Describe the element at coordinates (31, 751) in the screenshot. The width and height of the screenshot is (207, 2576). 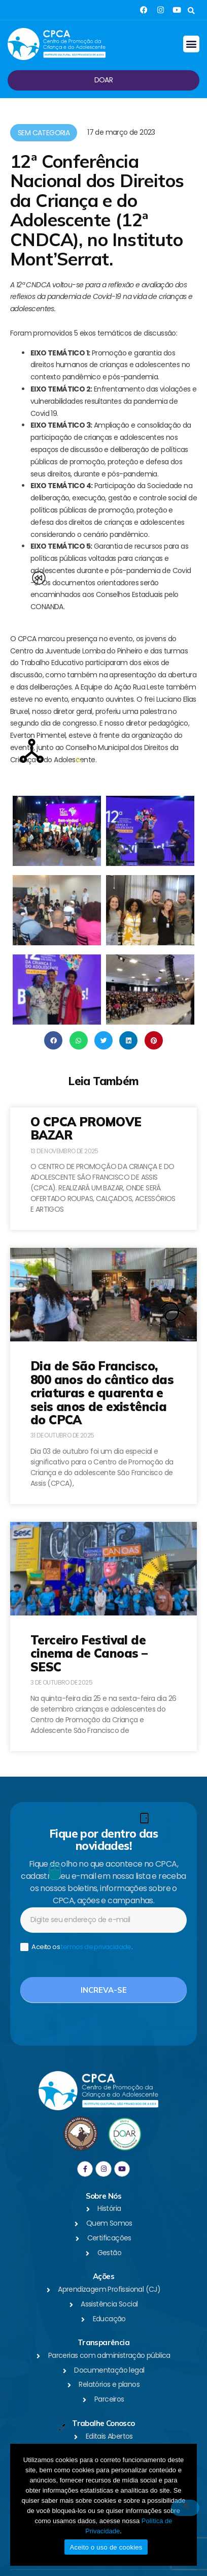
I see `view organizational hierarchy or structure` at that location.